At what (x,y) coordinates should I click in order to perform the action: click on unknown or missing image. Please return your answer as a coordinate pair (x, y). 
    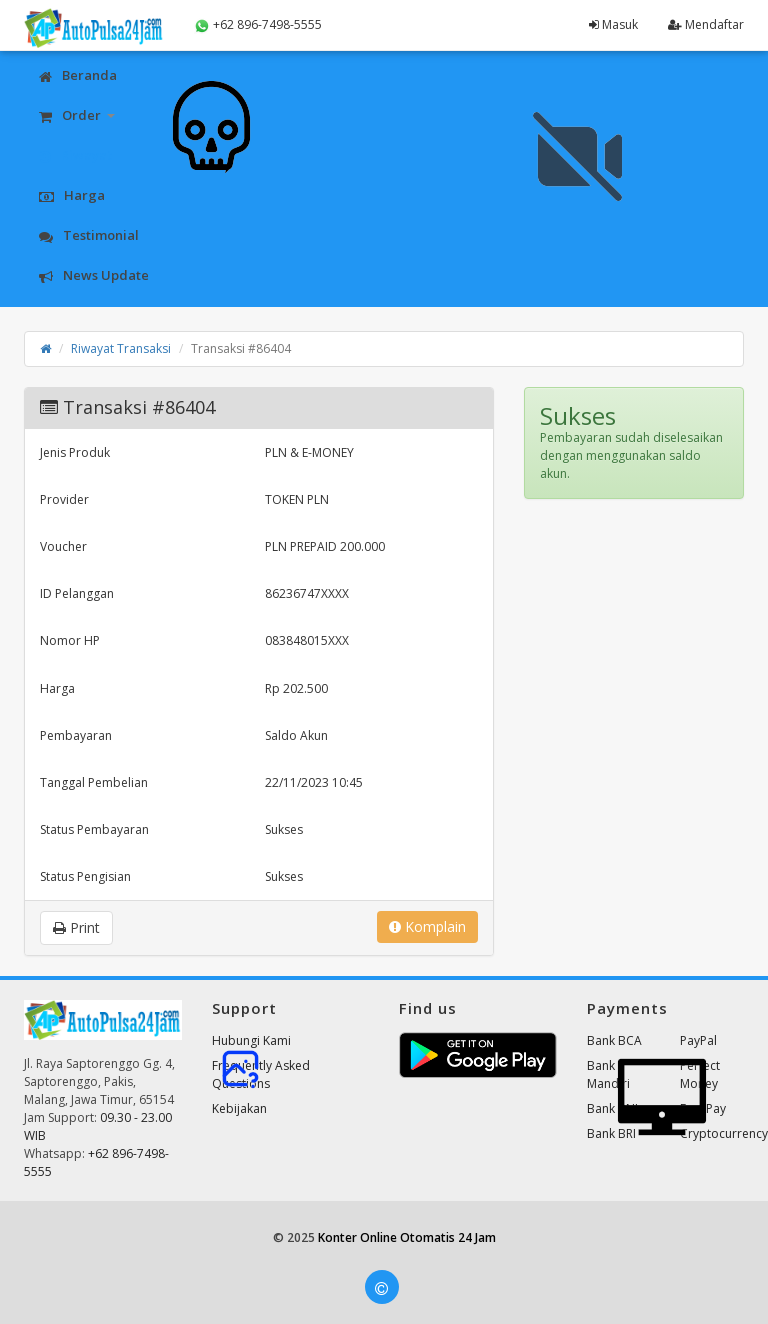
    Looking at the image, I should click on (240, 1068).